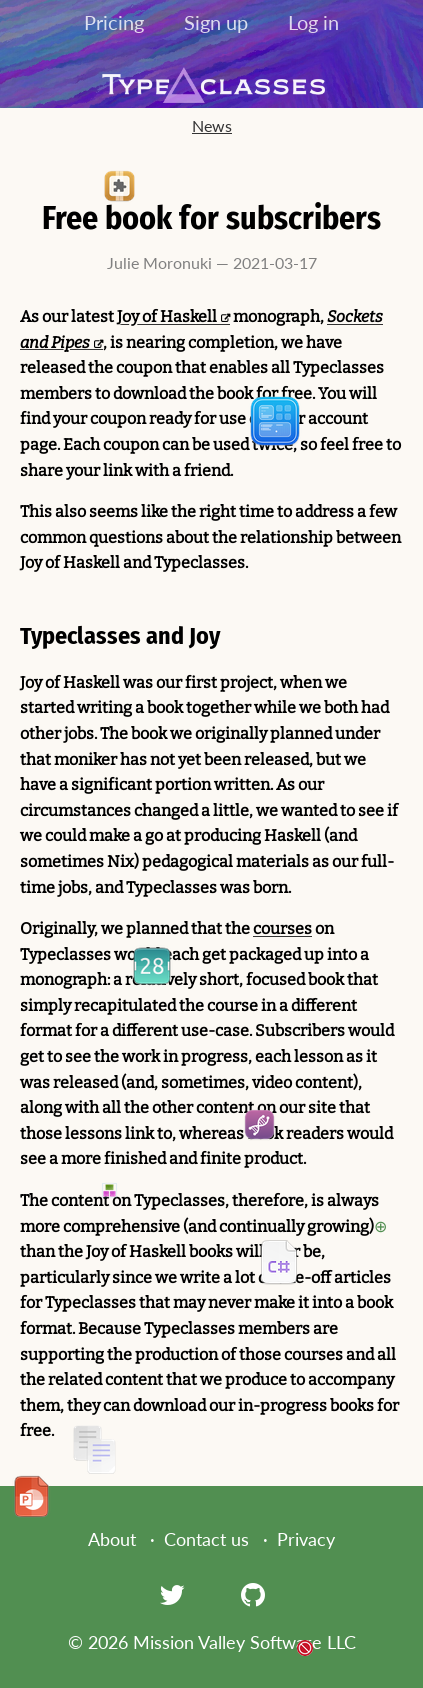  Describe the element at coordinates (109, 1190) in the screenshot. I see `select all items in the current view` at that location.